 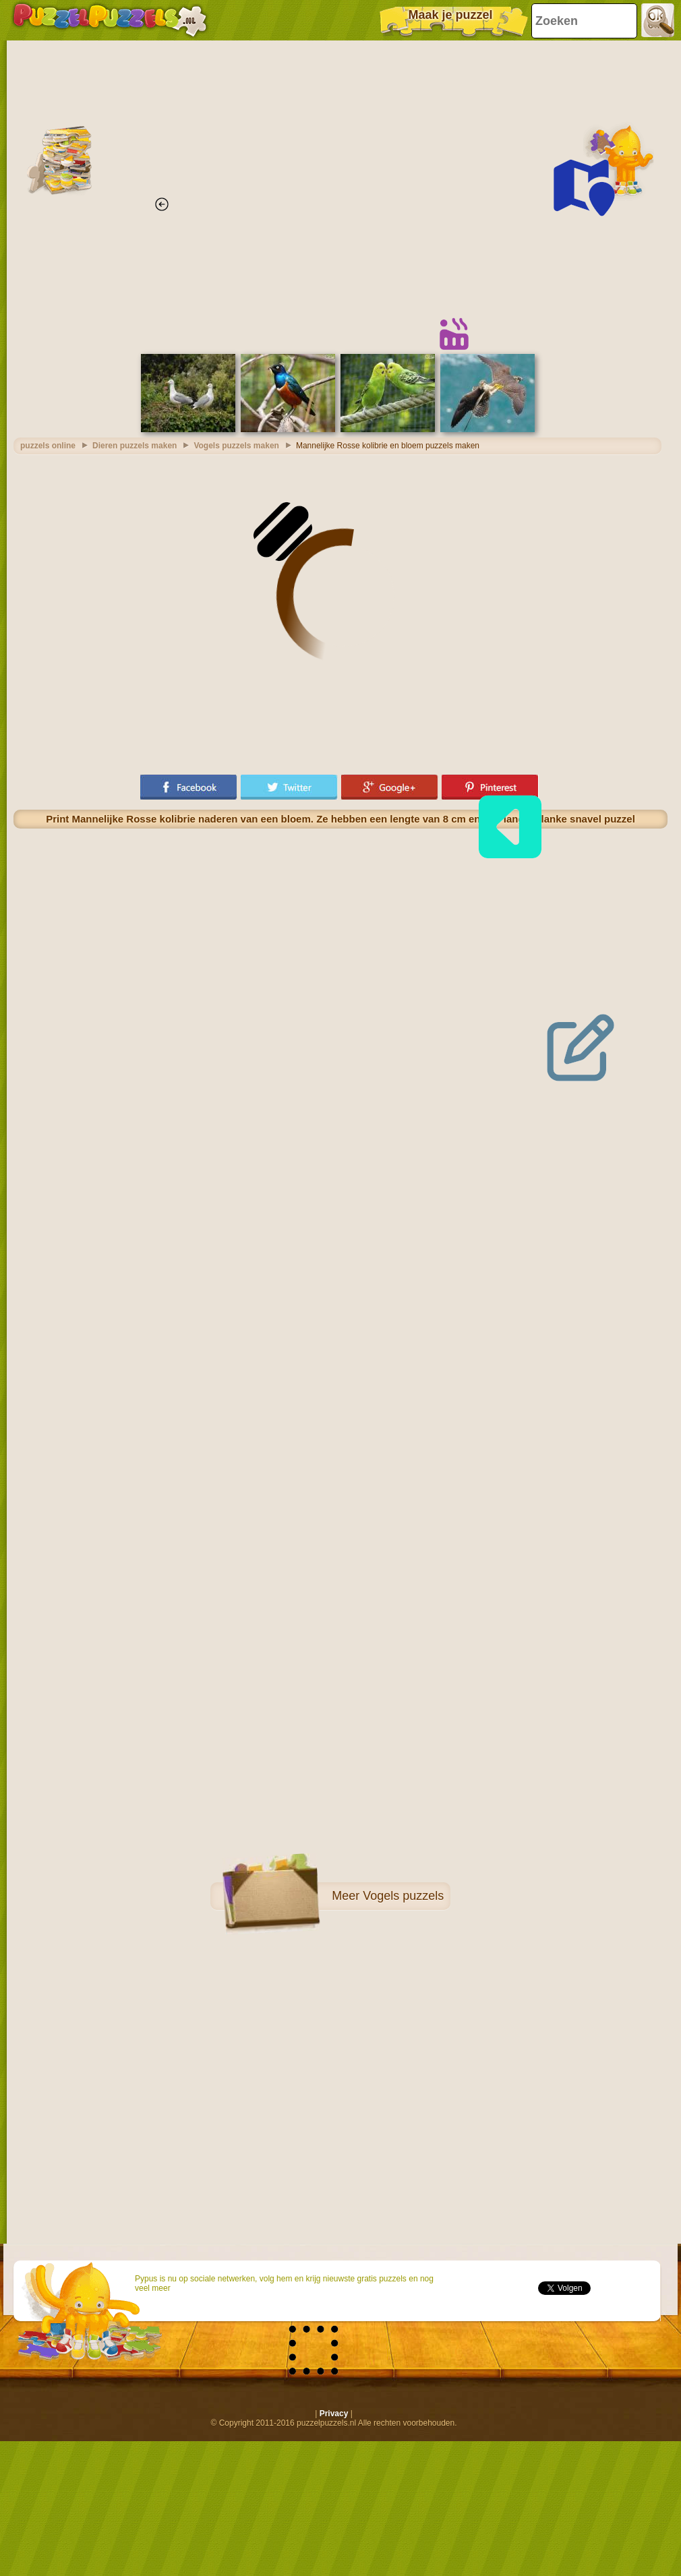 What do you see at coordinates (314, 2350) in the screenshot?
I see `remove all borders from selected cells` at bounding box center [314, 2350].